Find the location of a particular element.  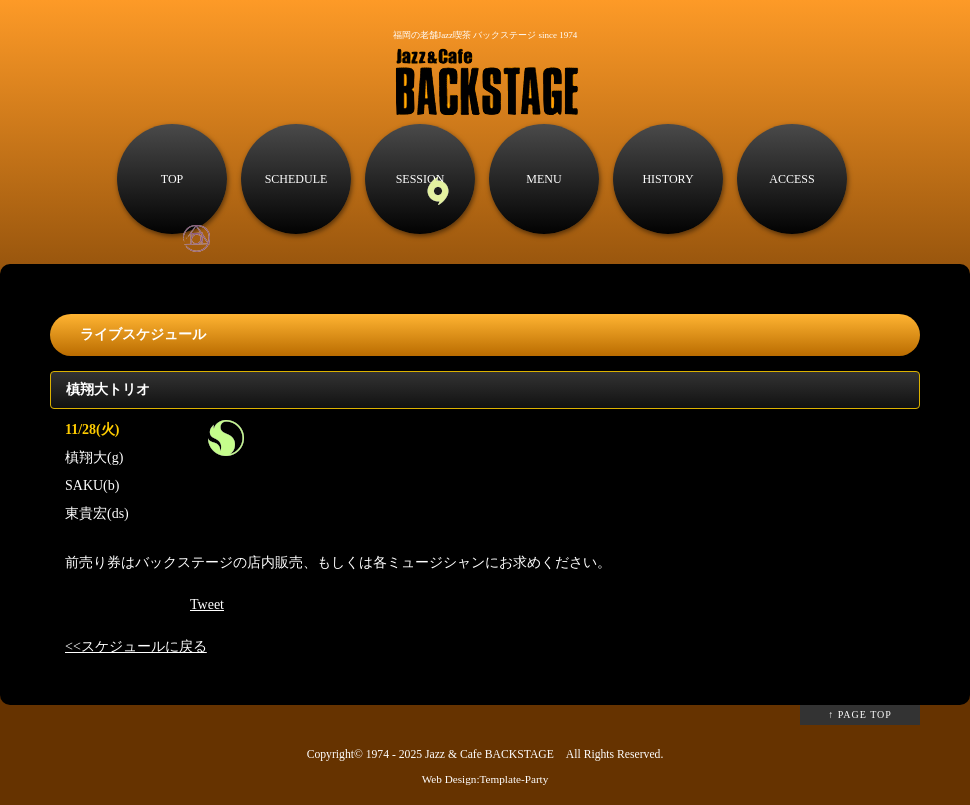

launch Origin gaming client is located at coordinates (438, 191).